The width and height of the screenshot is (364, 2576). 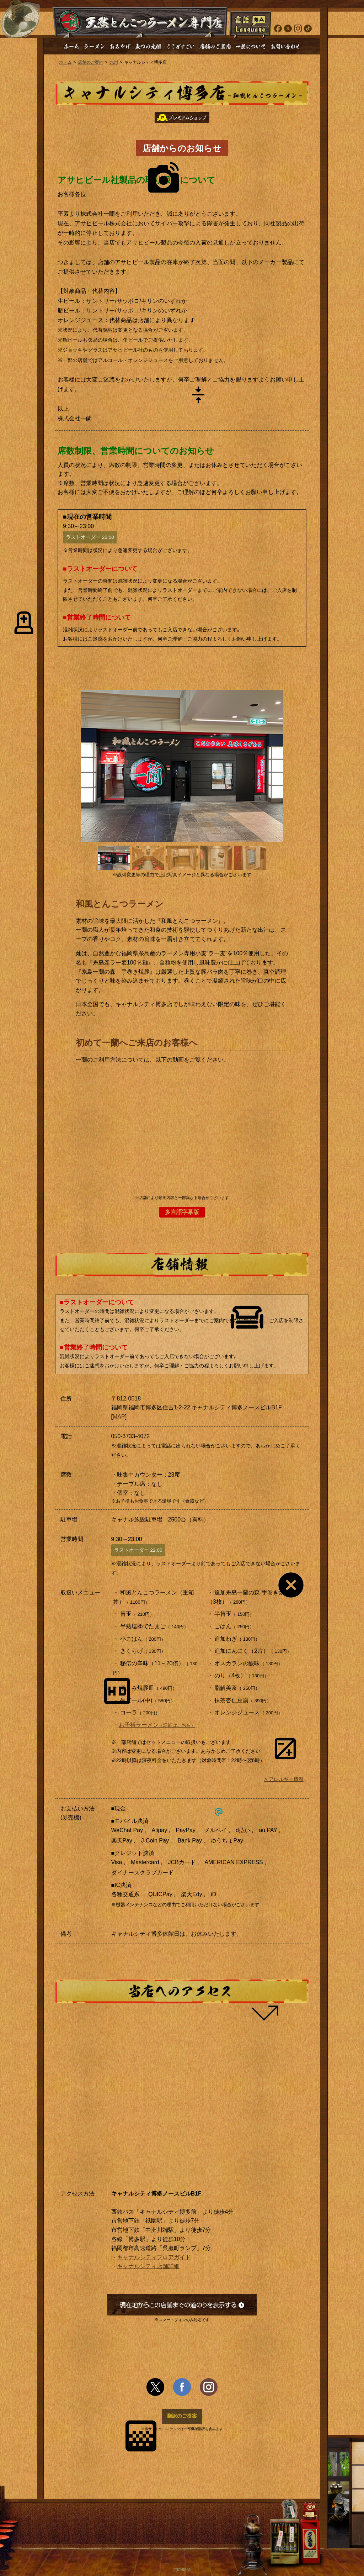 What do you see at coordinates (198, 395) in the screenshot?
I see `vertically center align selected content` at bounding box center [198, 395].